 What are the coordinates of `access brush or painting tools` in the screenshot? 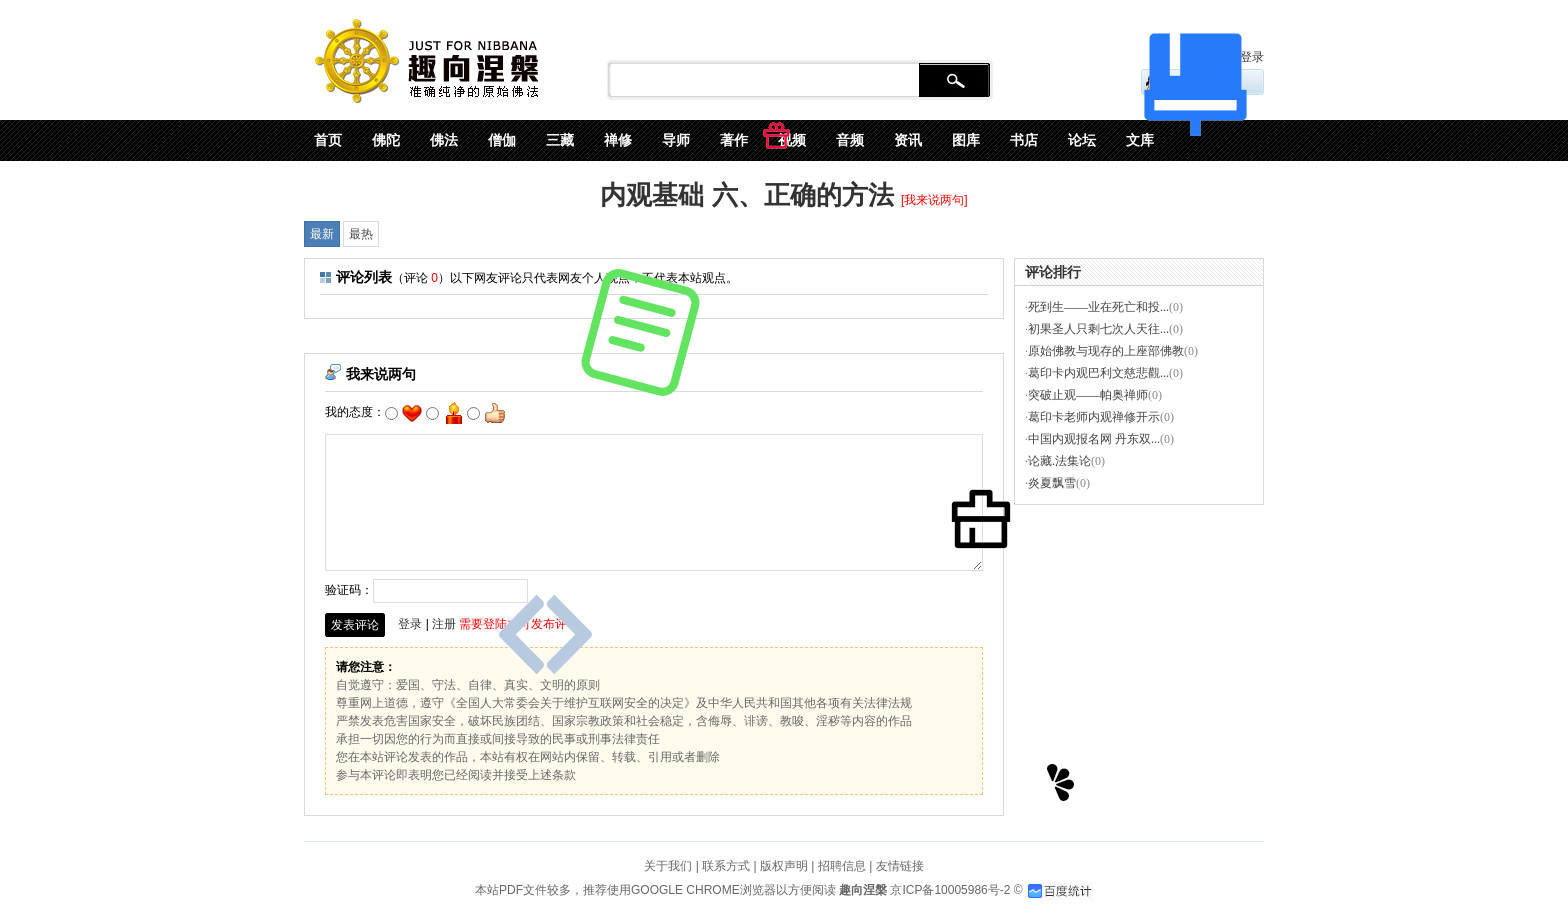 It's located at (981, 519).